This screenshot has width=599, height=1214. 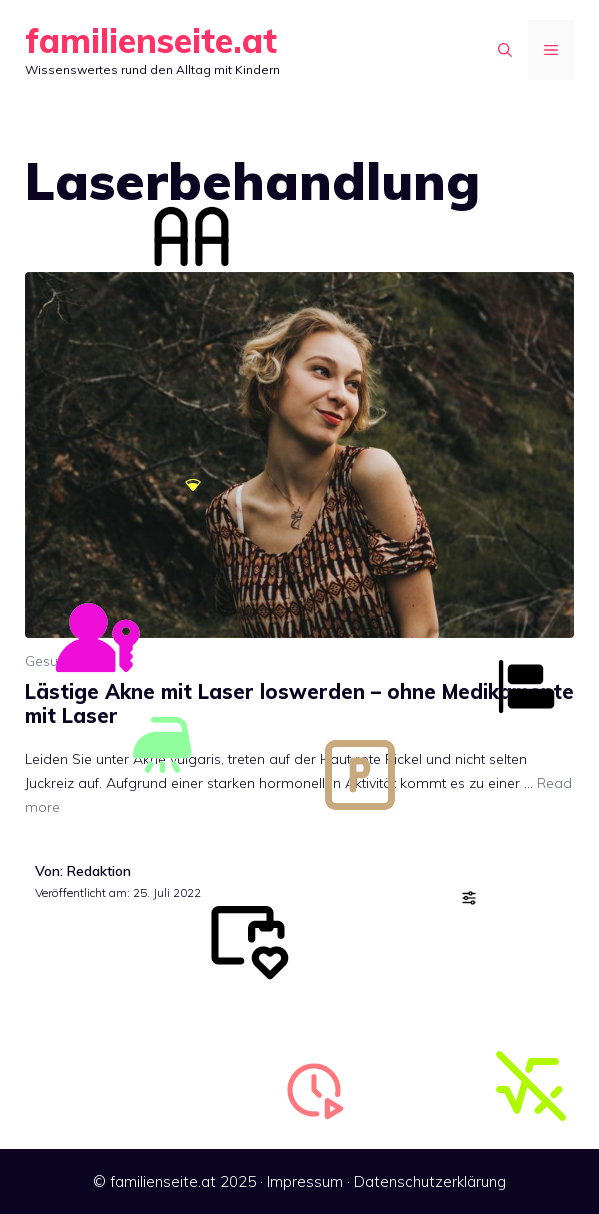 I want to click on favorite or like a connected device, so click(x=248, y=939).